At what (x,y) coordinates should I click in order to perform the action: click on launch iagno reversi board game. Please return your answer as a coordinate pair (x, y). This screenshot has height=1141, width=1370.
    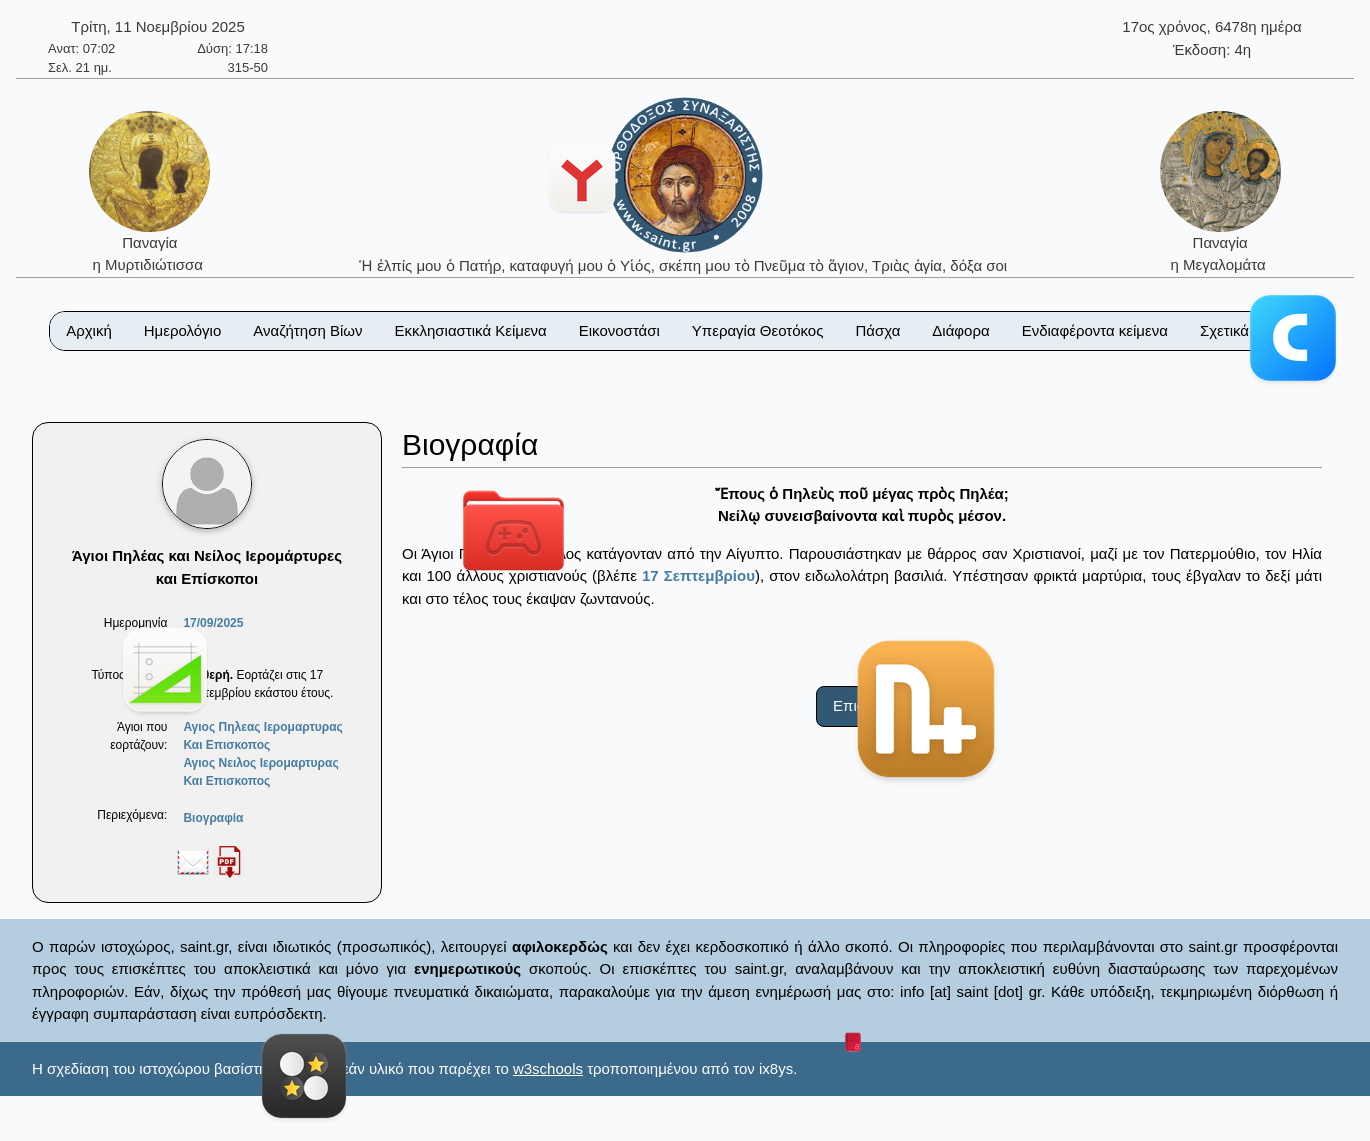
    Looking at the image, I should click on (304, 1076).